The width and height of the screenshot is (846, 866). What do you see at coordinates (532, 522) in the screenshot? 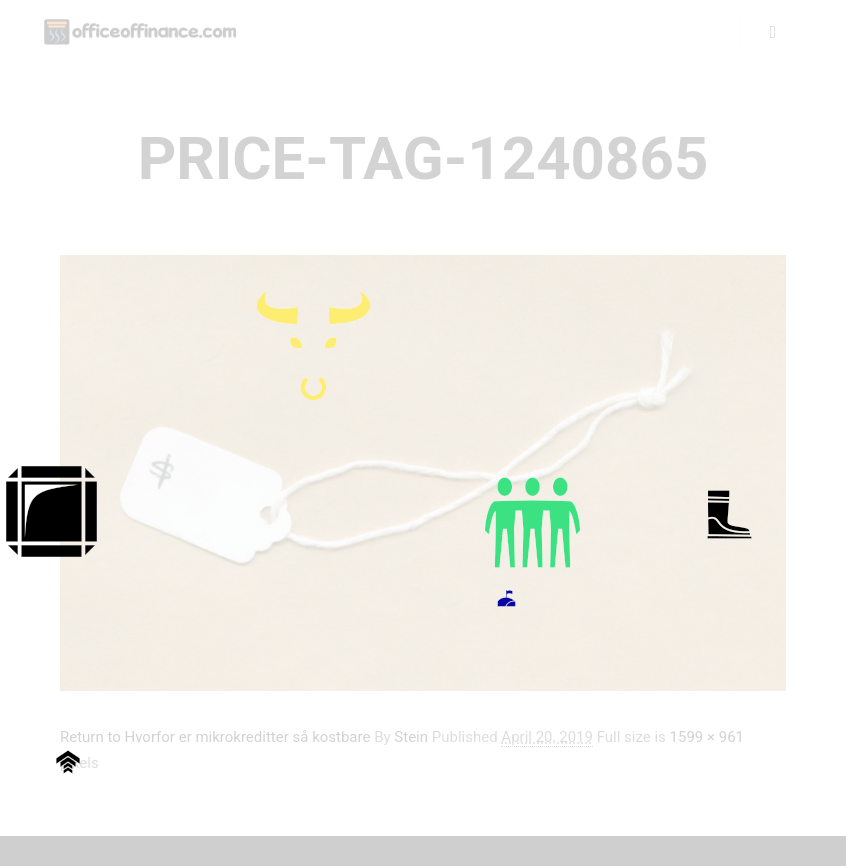
I see `view your friends list` at bounding box center [532, 522].